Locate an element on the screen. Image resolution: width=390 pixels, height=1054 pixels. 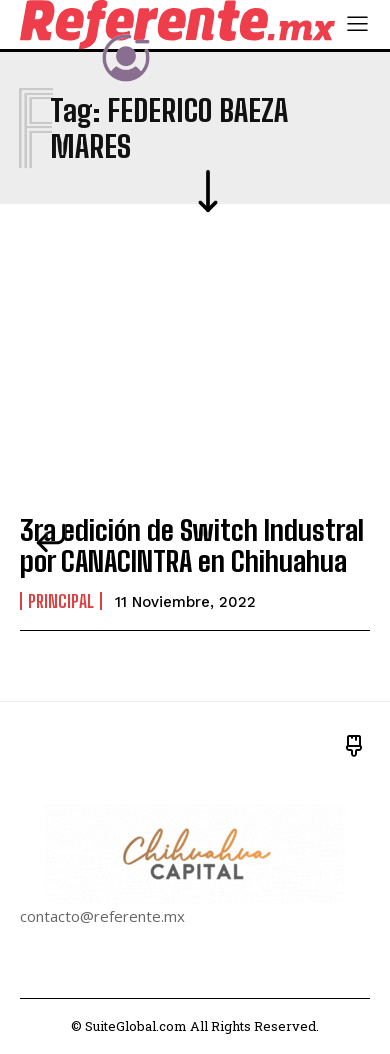
remove a user from your contacts is located at coordinates (126, 58).